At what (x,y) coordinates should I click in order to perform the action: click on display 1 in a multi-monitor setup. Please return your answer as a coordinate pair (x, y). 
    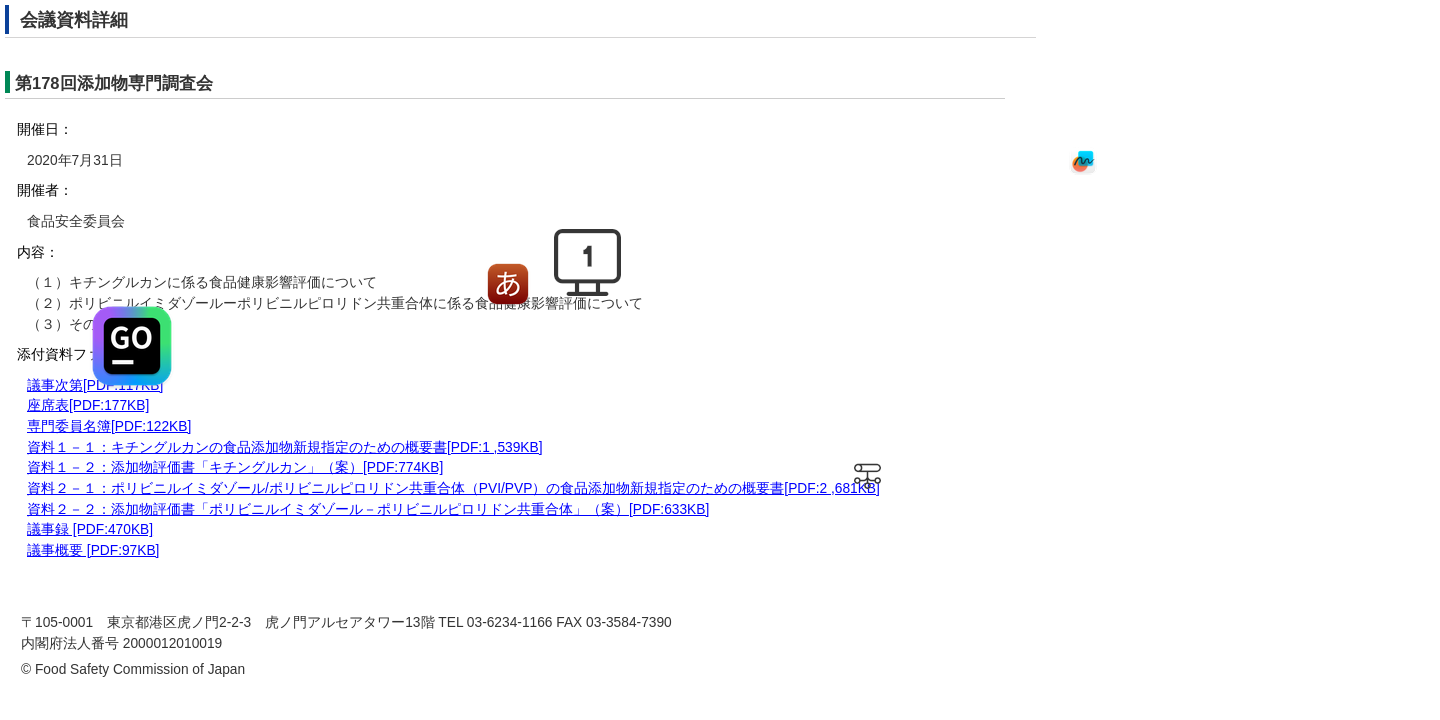
    Looking at the image, I should click on (587, 262).